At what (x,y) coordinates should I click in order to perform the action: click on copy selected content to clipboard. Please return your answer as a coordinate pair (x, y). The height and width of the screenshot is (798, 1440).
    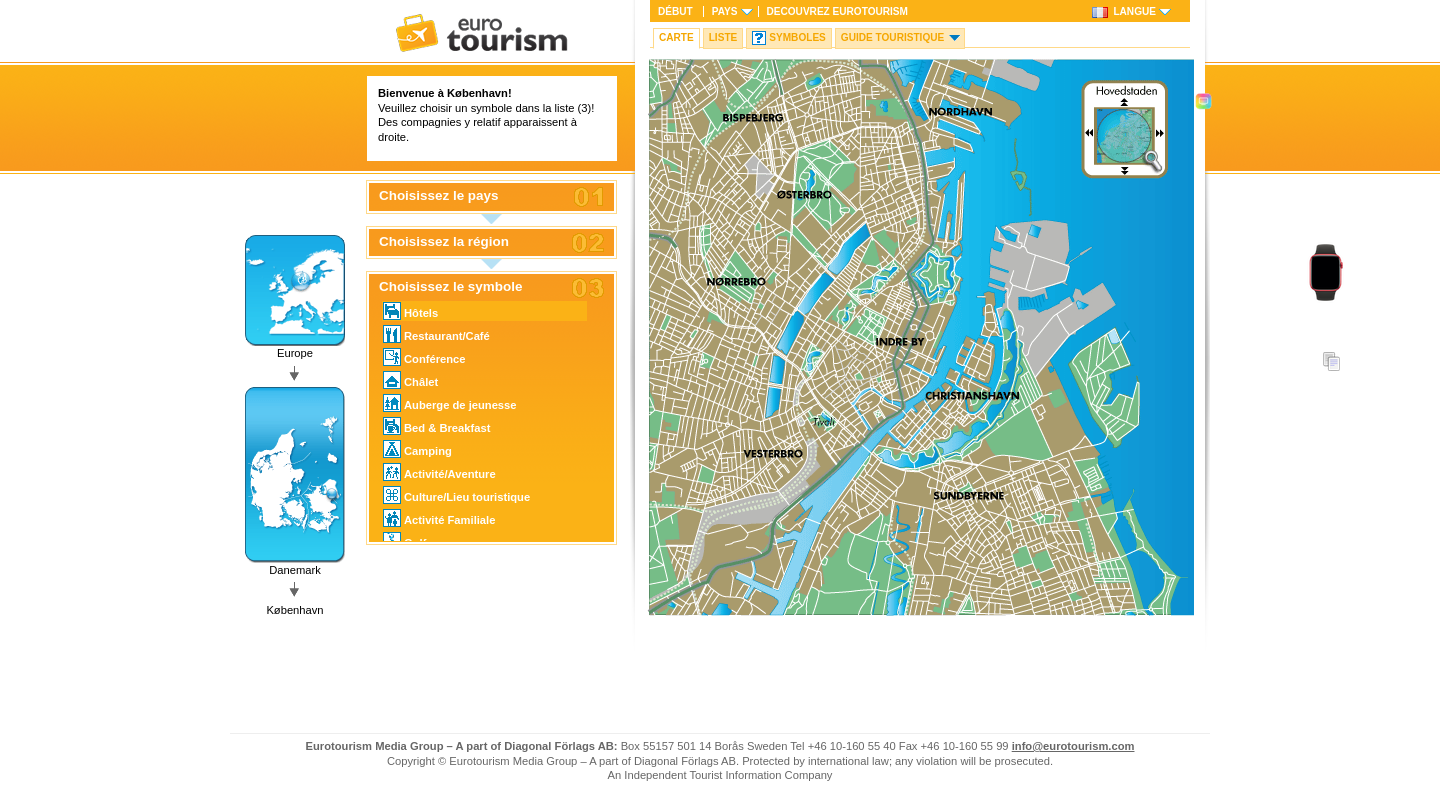
    Looking at the image, I should click on (1331, 361).